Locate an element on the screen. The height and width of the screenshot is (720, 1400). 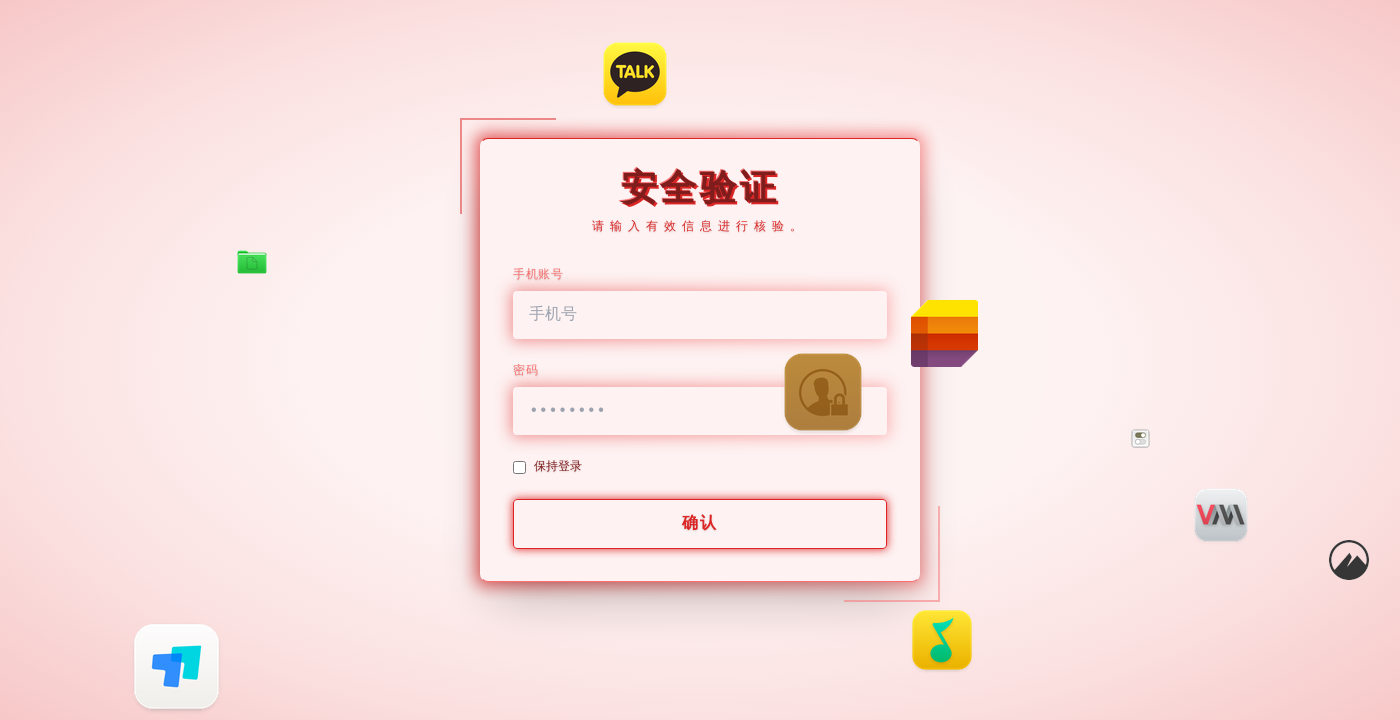
open virt-manager virtual machine management app is located at coordinates (1221, 515).